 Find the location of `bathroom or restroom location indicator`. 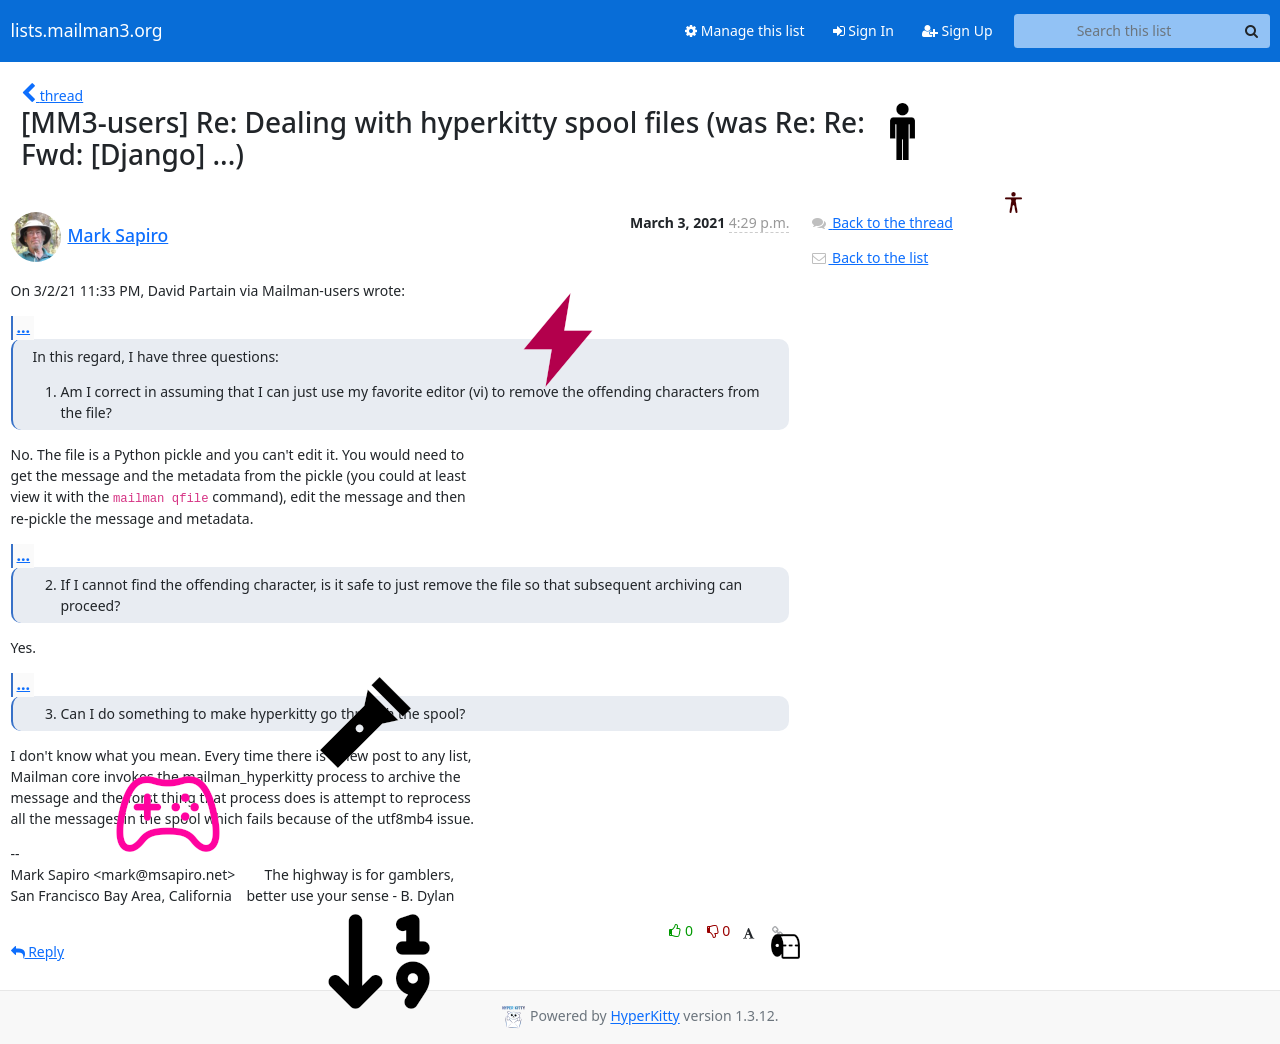

bathroom or restroom location indicator is located at coordinates (785, 946).